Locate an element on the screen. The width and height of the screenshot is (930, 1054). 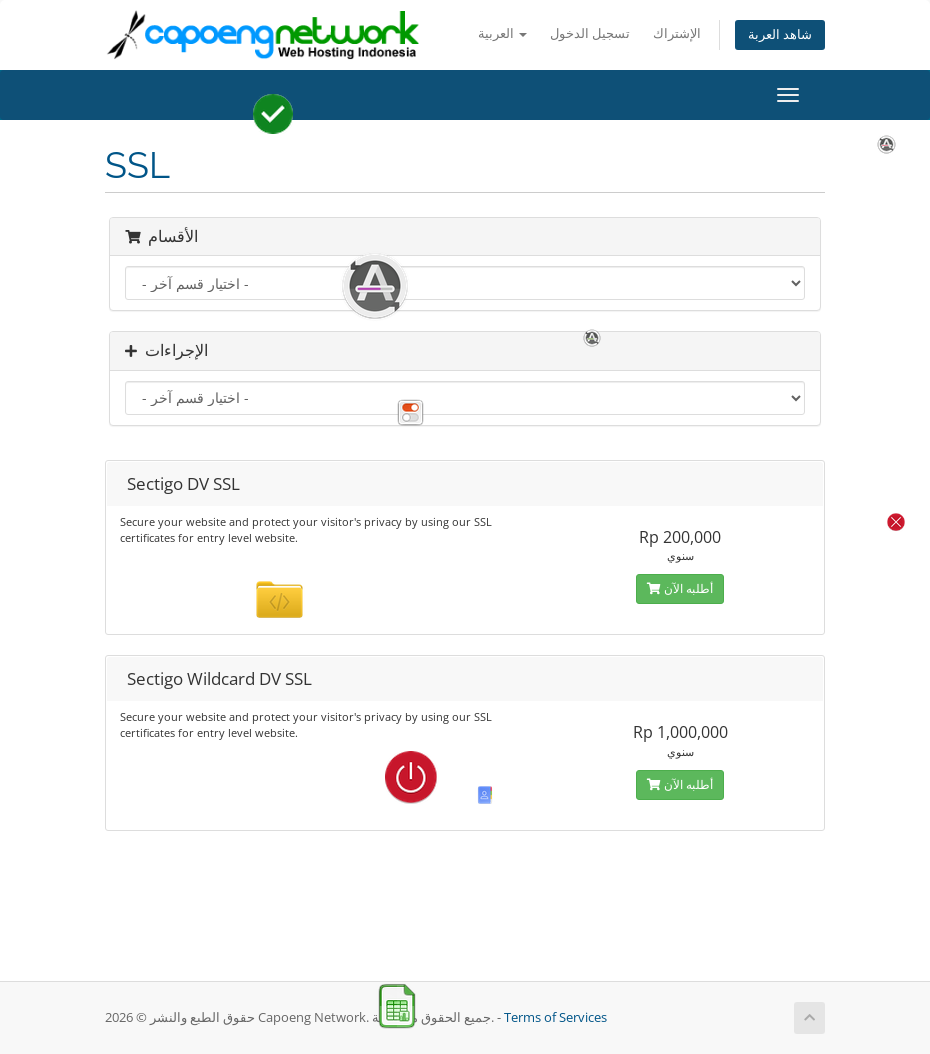
check for available system updates is located at coordinates (592, 338).